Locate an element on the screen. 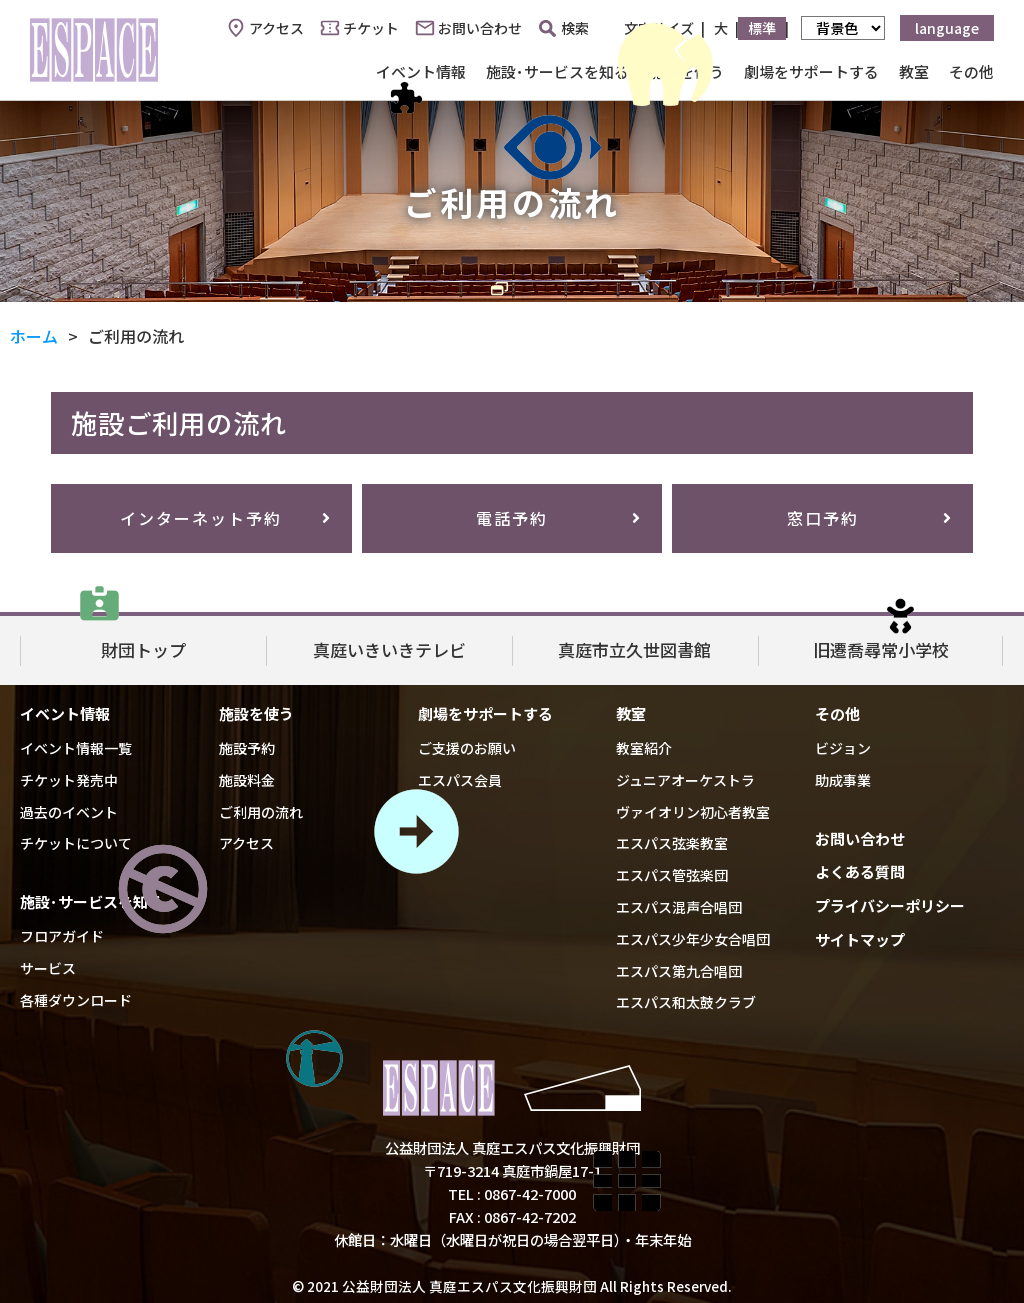  indicates public domain content with no copyright restrictions is located at coordinates (163, 889).